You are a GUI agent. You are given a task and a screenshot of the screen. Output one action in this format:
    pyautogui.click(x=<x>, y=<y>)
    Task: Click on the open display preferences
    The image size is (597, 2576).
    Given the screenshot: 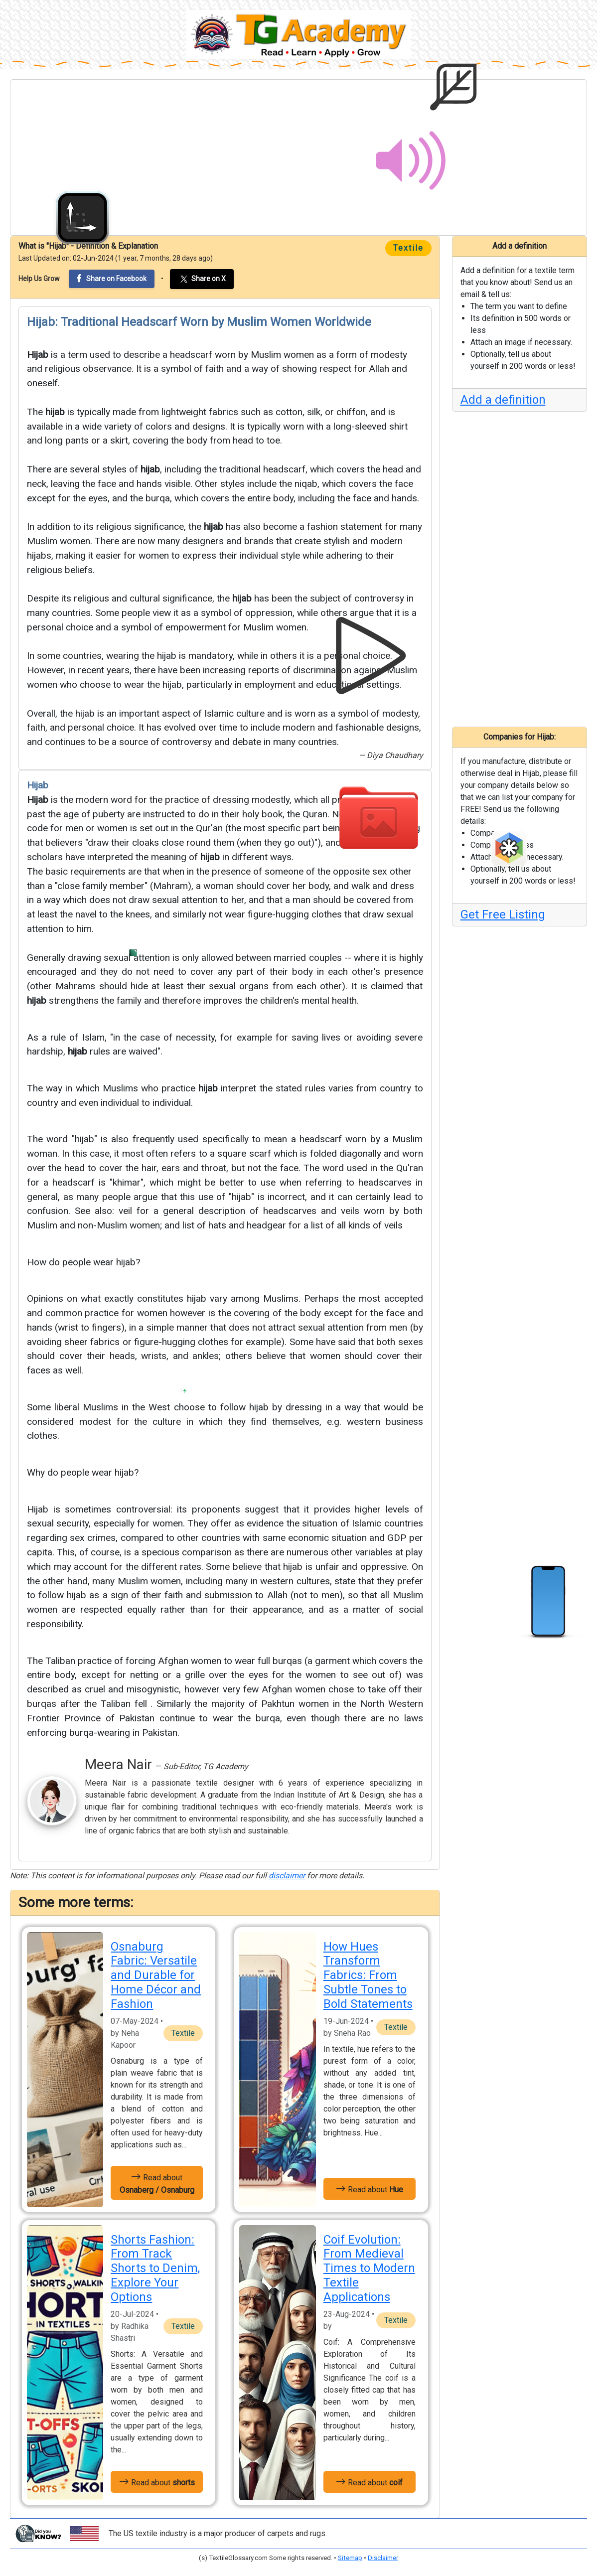 What is the action you would take?
    pyautogui.click(x=82, y=217)
    